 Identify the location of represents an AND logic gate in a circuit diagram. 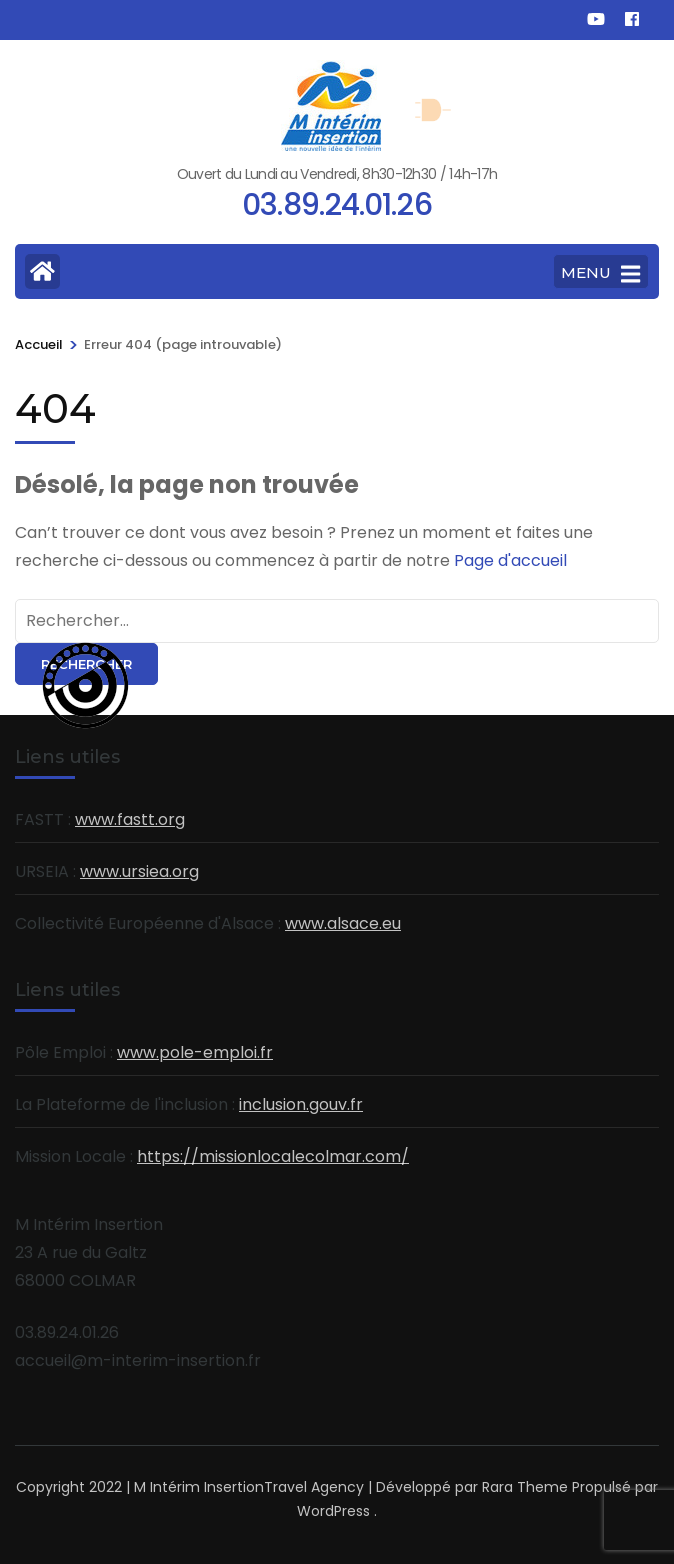
(433, 110).